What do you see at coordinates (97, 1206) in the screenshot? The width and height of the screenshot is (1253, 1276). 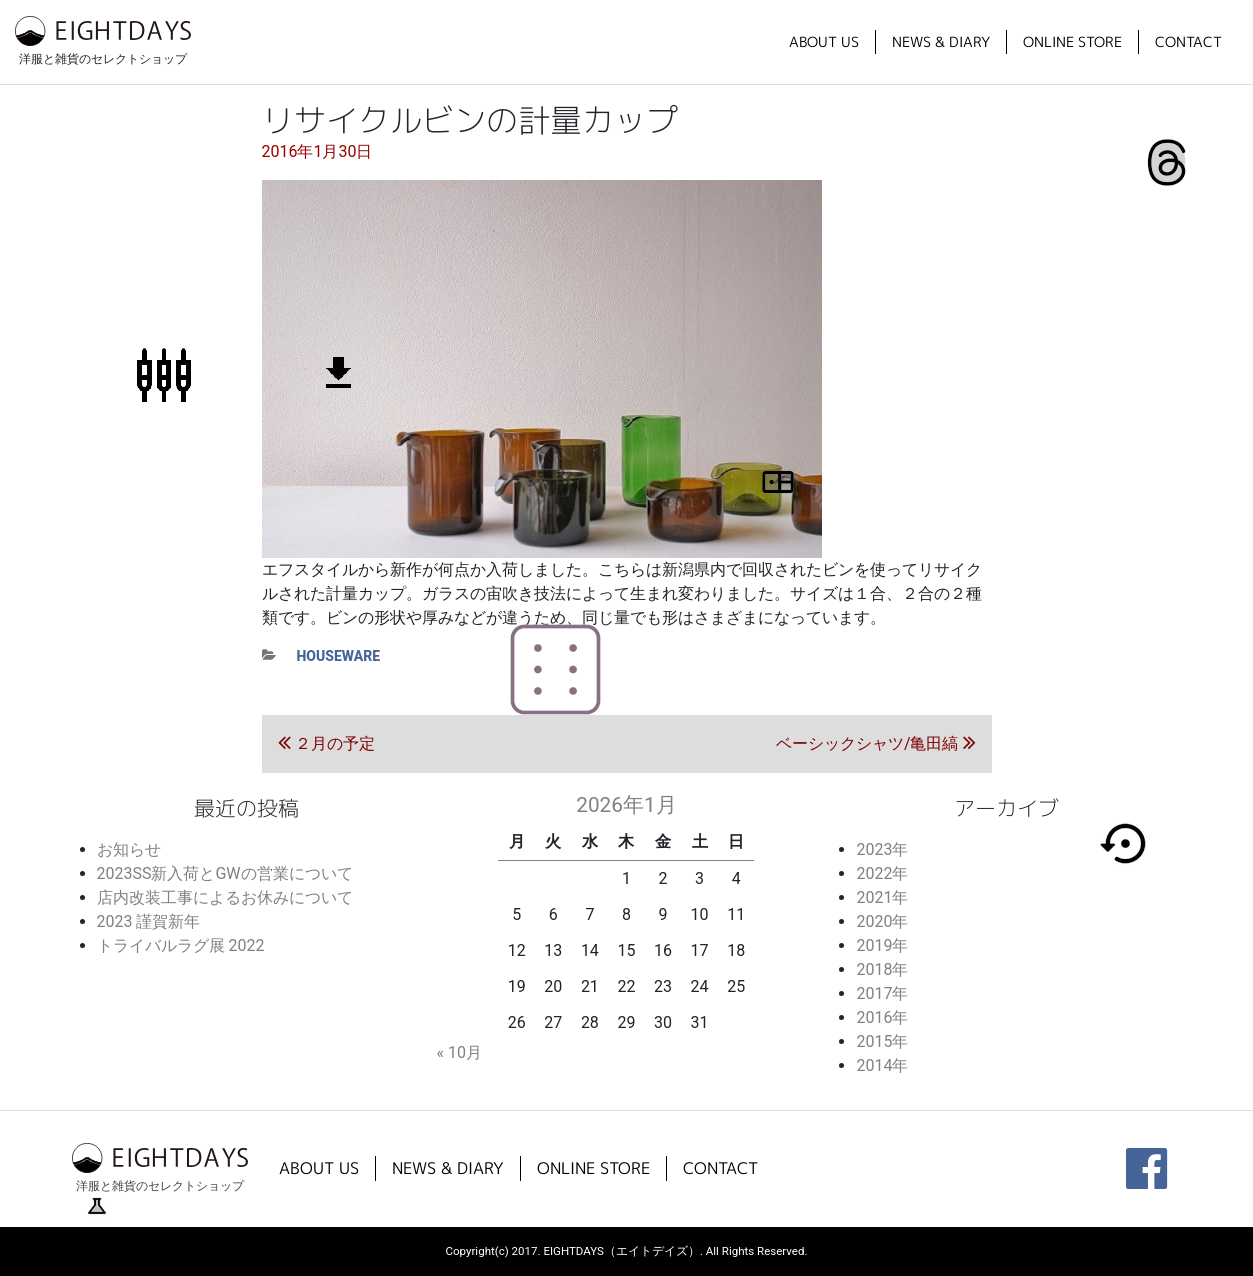 I see `access science or laboratory features` at bounding box center [97, 1206].